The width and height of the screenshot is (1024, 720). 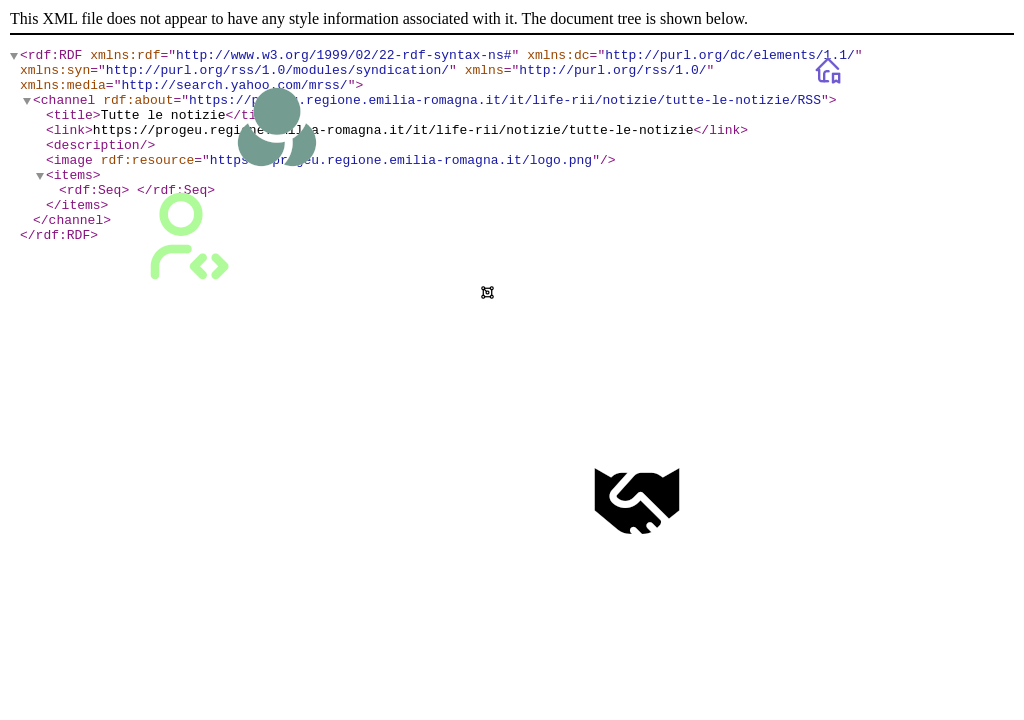 I want to click on confirm a partnership or agreement, so click(x=637, y=501).